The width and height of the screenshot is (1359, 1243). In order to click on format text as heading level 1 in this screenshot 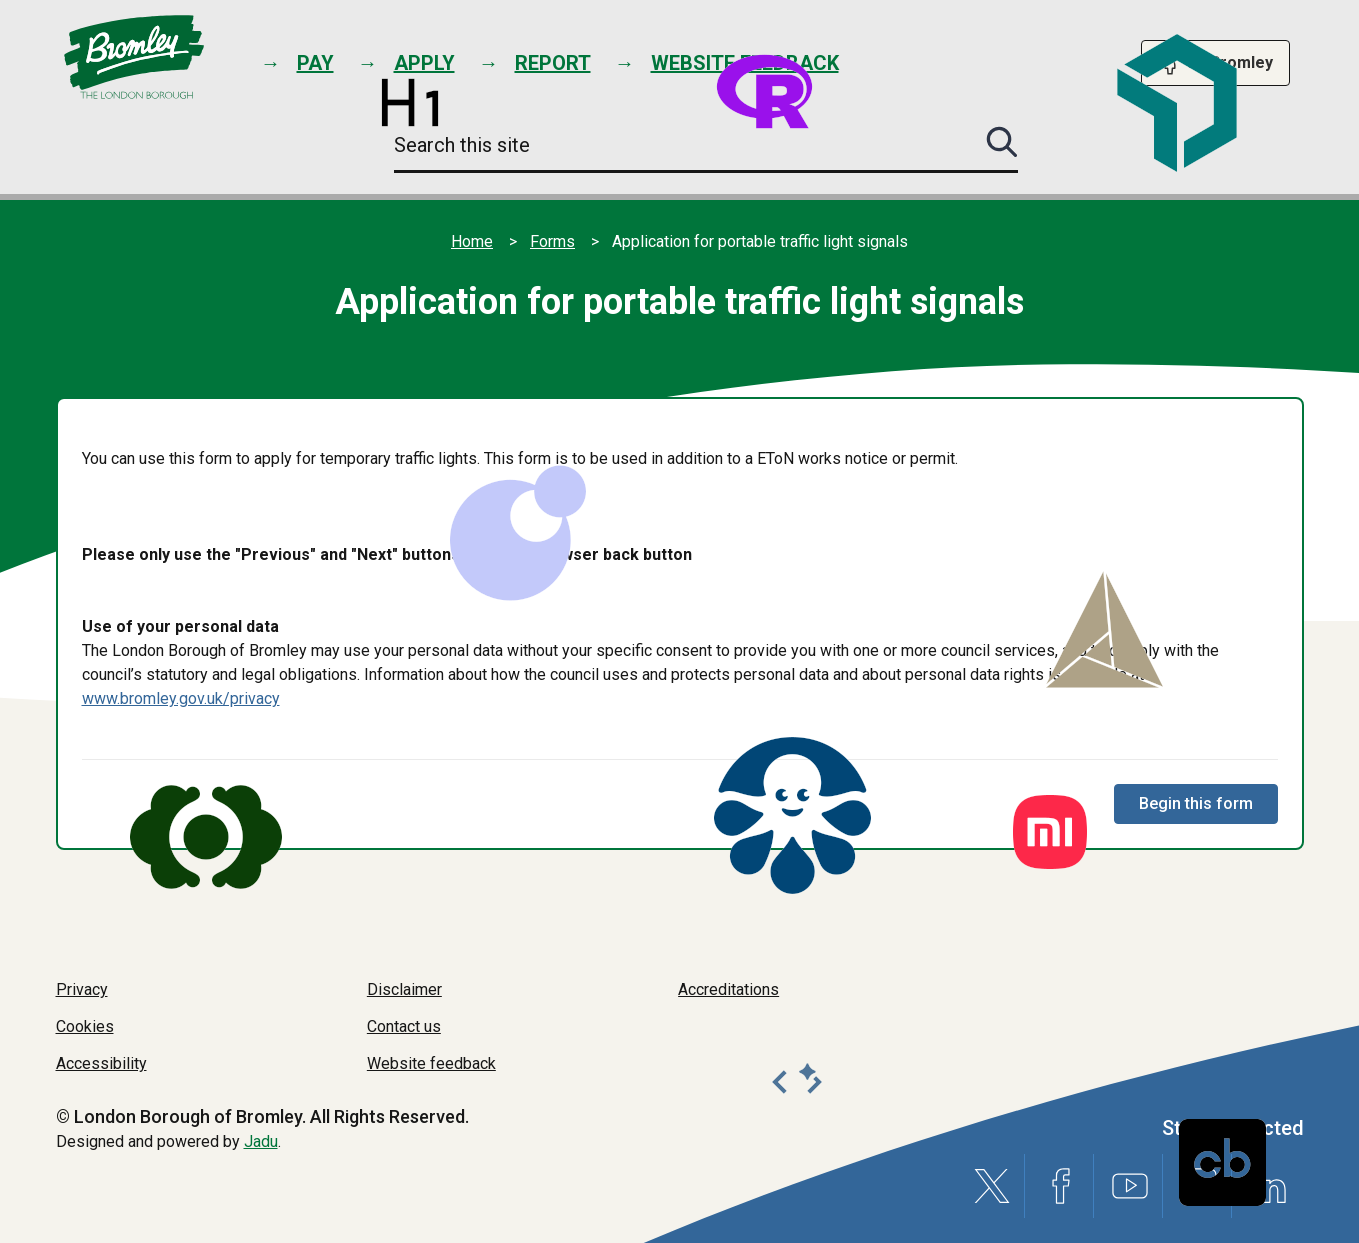, I will do `click(411, 102)`.